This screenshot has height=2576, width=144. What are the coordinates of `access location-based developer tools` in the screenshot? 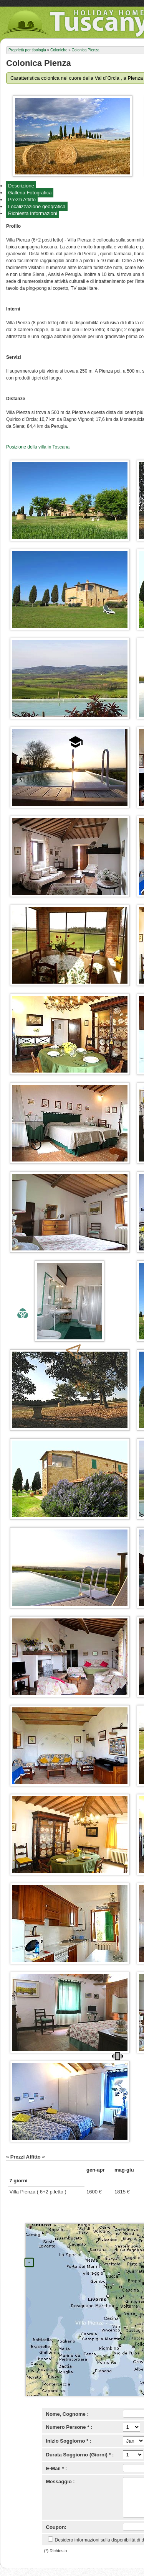 It's located at (73, 1352).